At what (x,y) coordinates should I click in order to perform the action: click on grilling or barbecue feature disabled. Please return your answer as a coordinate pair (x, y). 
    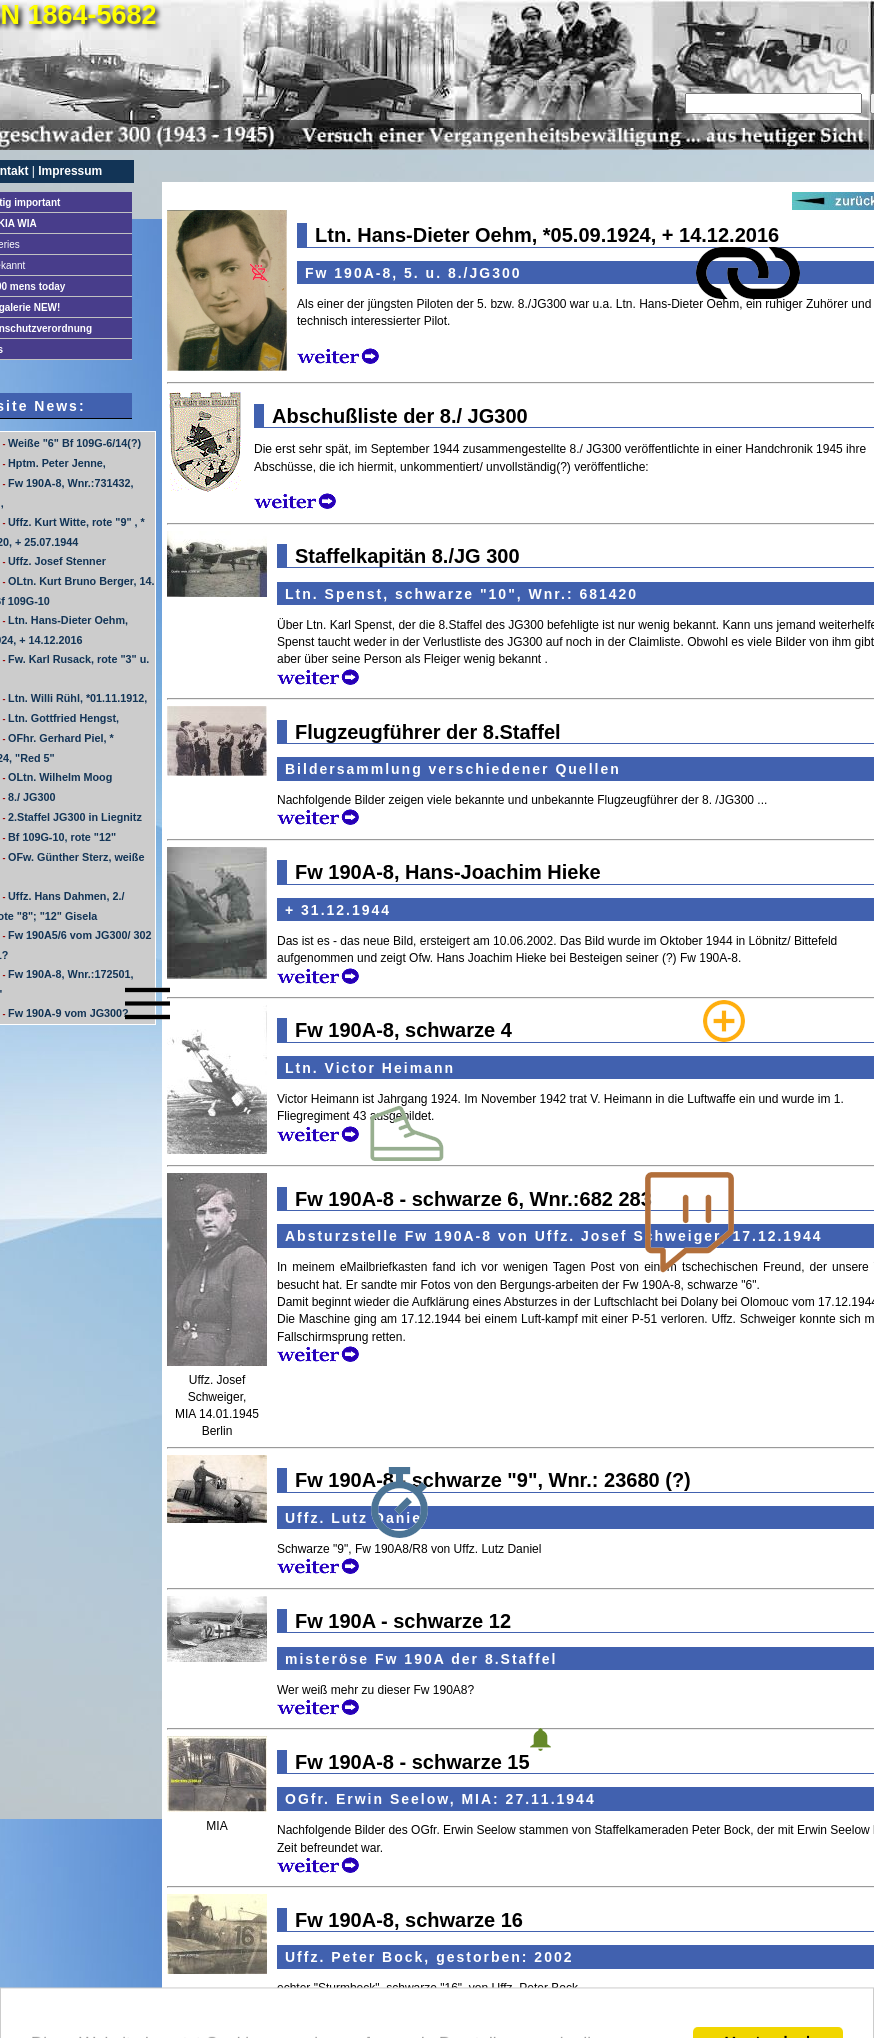
    Looking at the image, I should click on (258, 272).